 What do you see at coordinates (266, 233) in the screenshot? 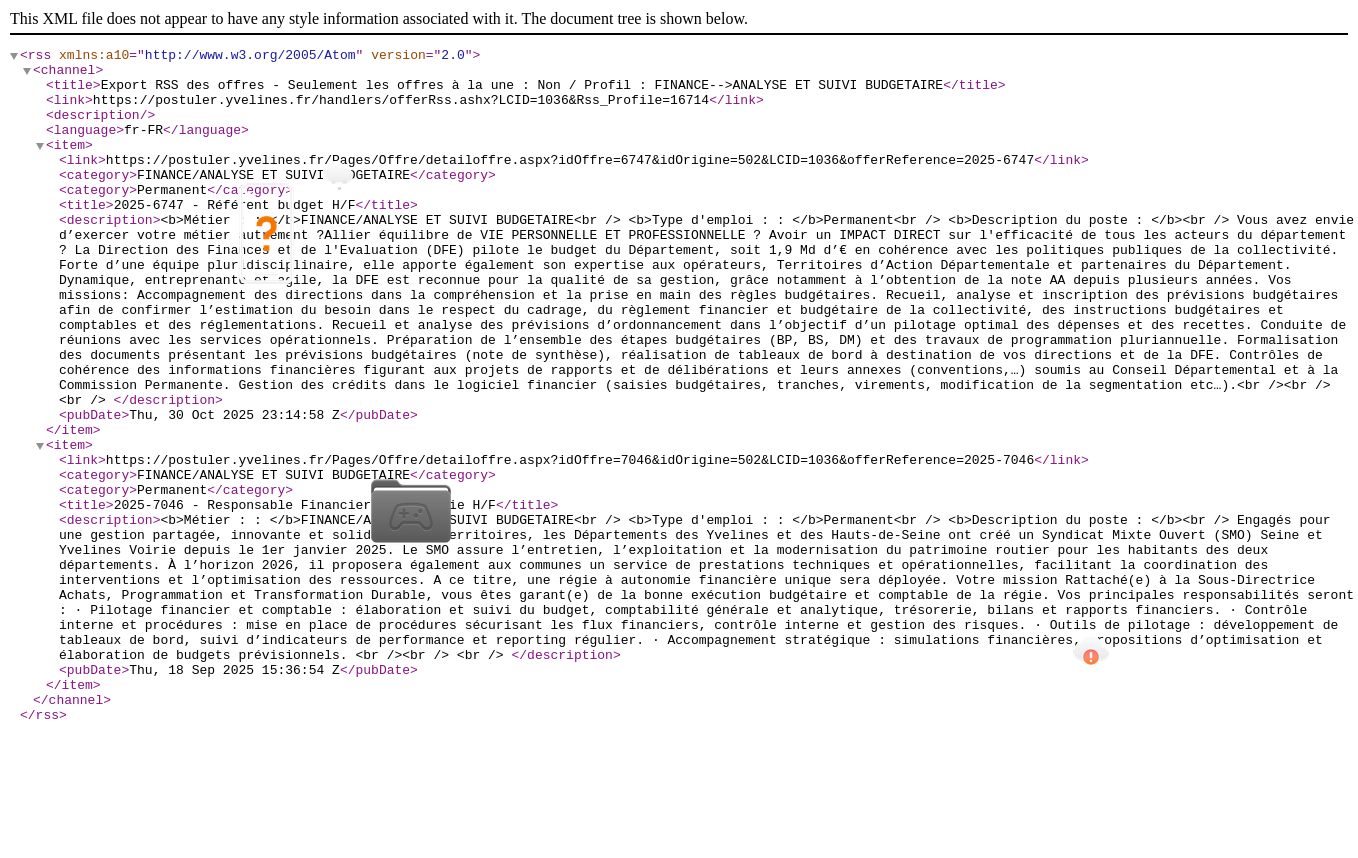
I see `indicates smartphone is disconnected or unpaired` at bounding box center [266, 233].